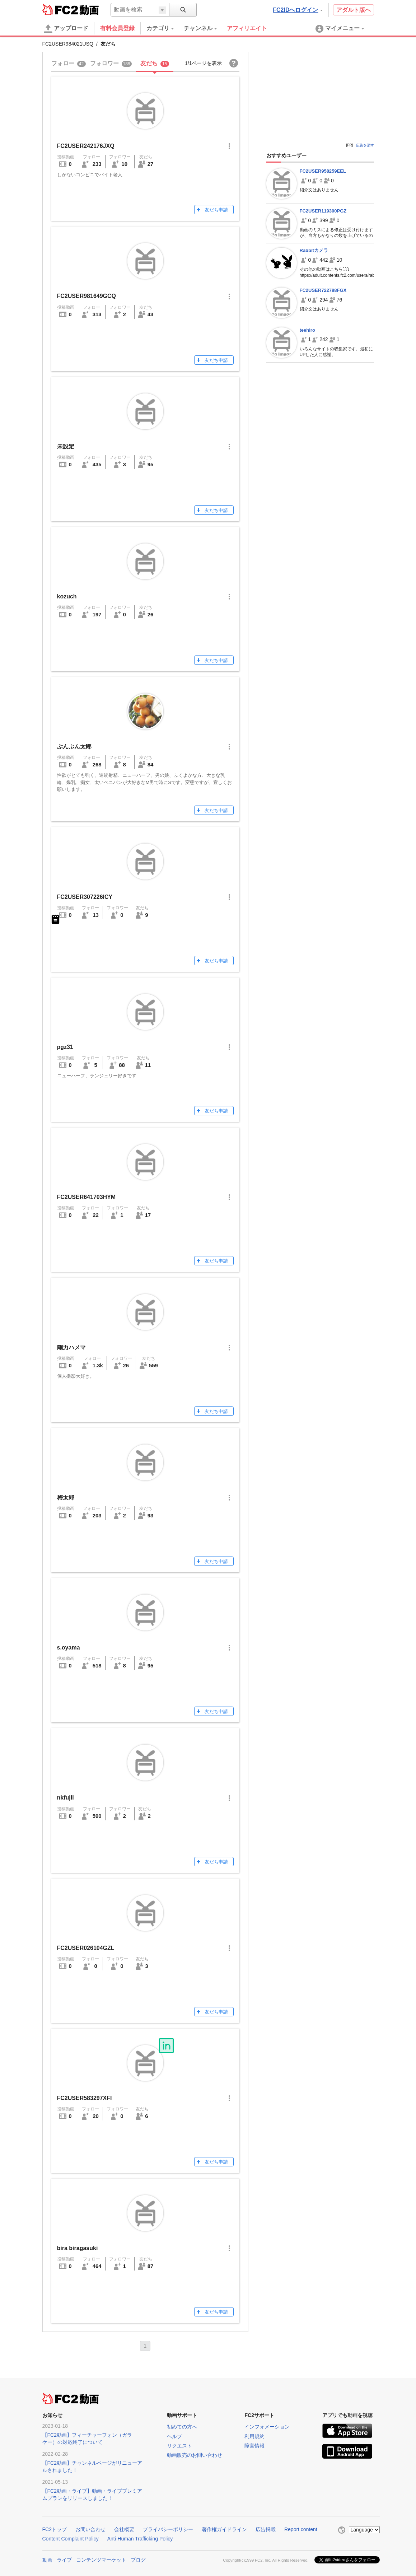  Describe the element at coordinates (166, 2045) in the screenshot. I see `connect with LinkedIn` at that location.